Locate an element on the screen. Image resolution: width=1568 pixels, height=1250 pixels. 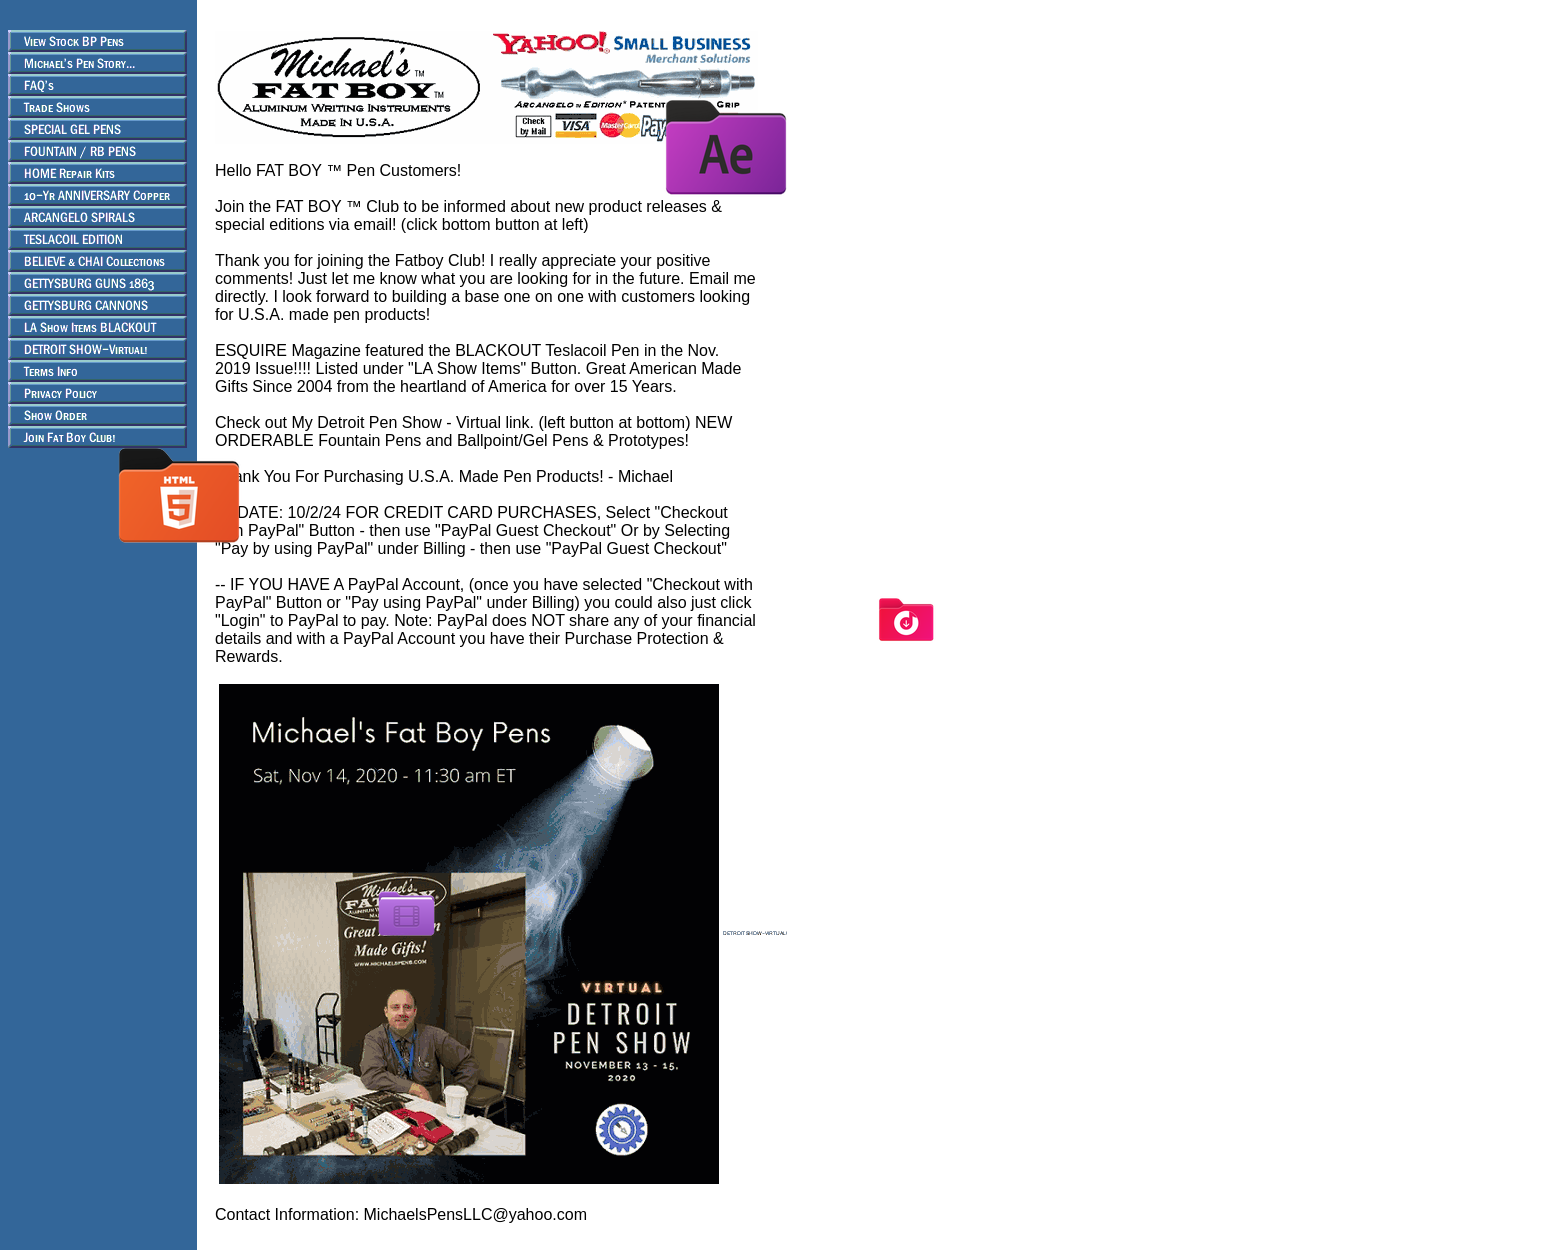
open your videos folder is located at coordinates (406, 913).